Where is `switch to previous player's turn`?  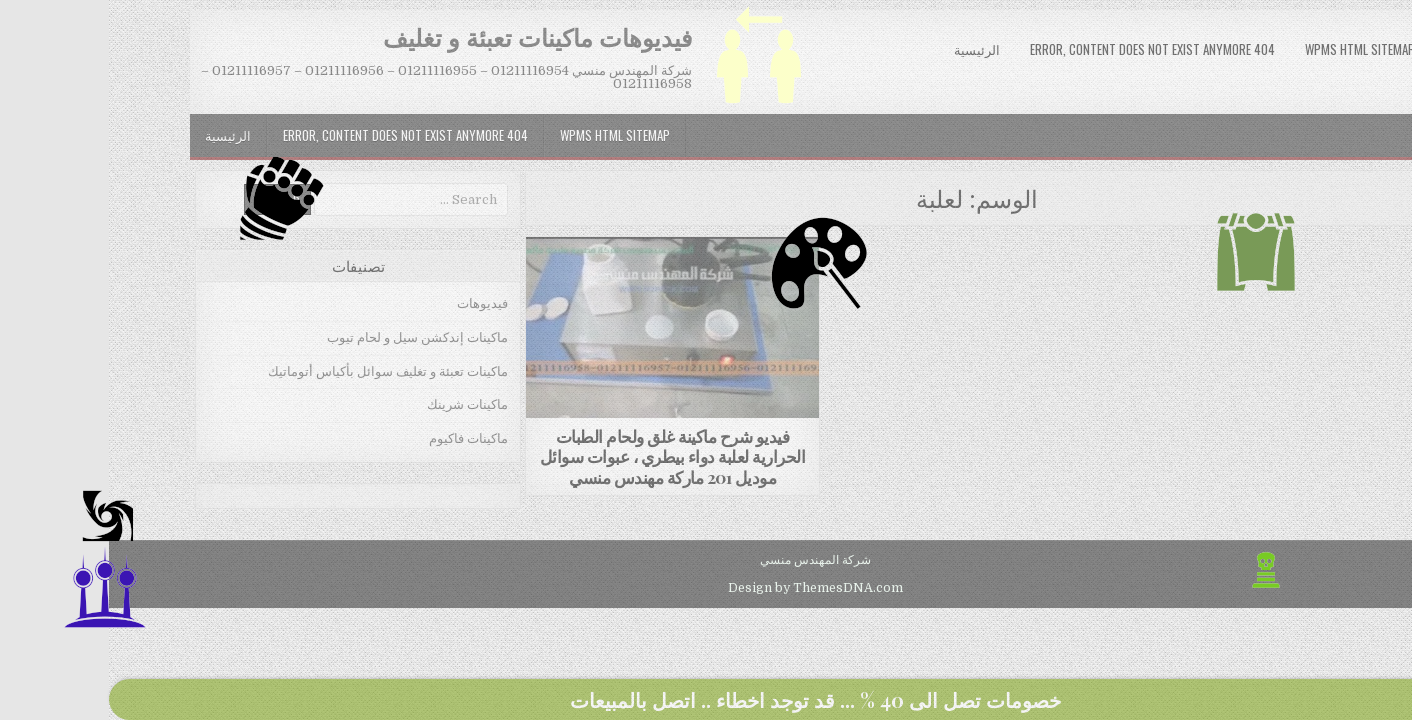 switch to previous player's turn is located at coordinates (759, 56).